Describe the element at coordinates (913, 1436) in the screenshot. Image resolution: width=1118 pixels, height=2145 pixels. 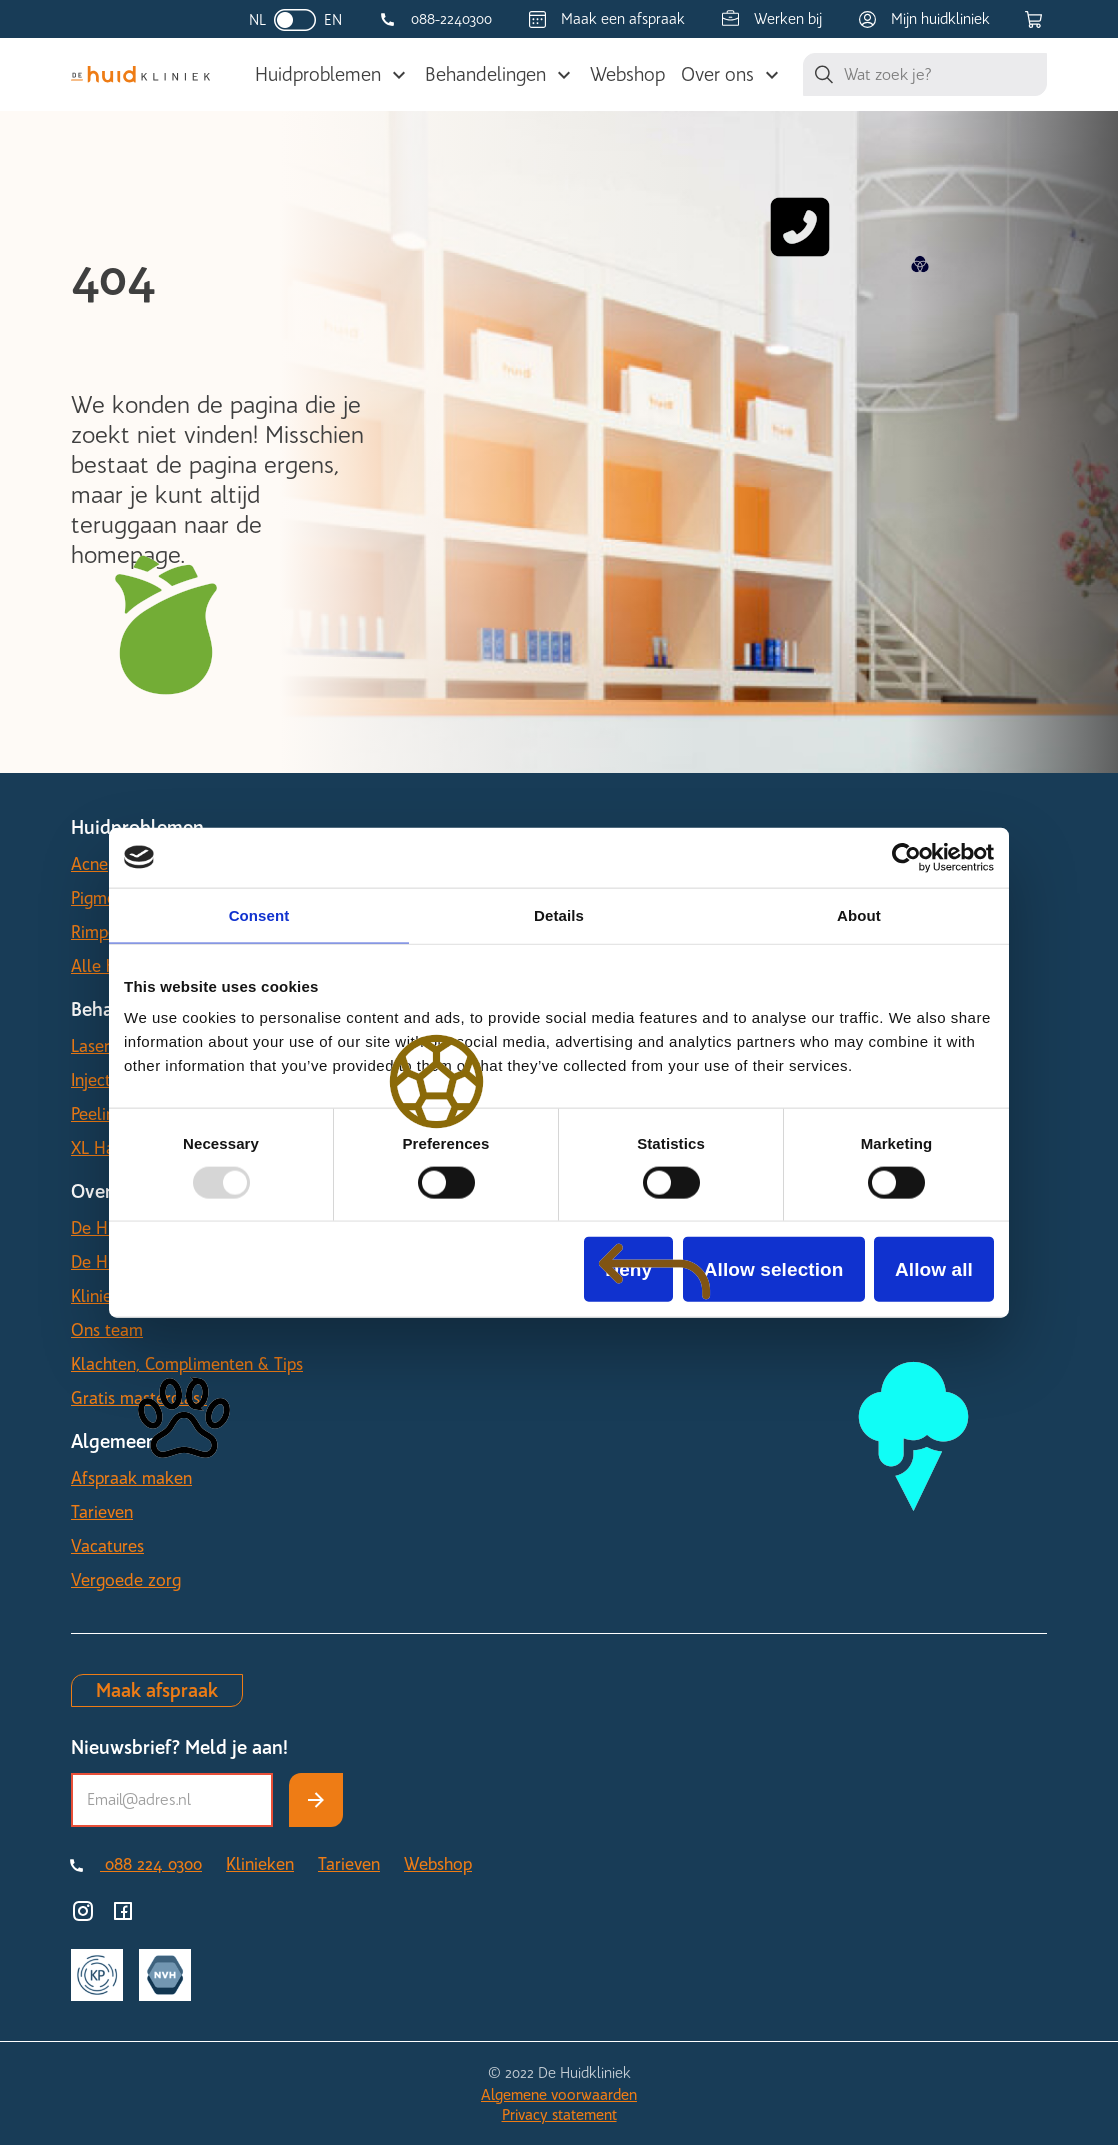
I see `browse dessert or ice cream options` at that location.